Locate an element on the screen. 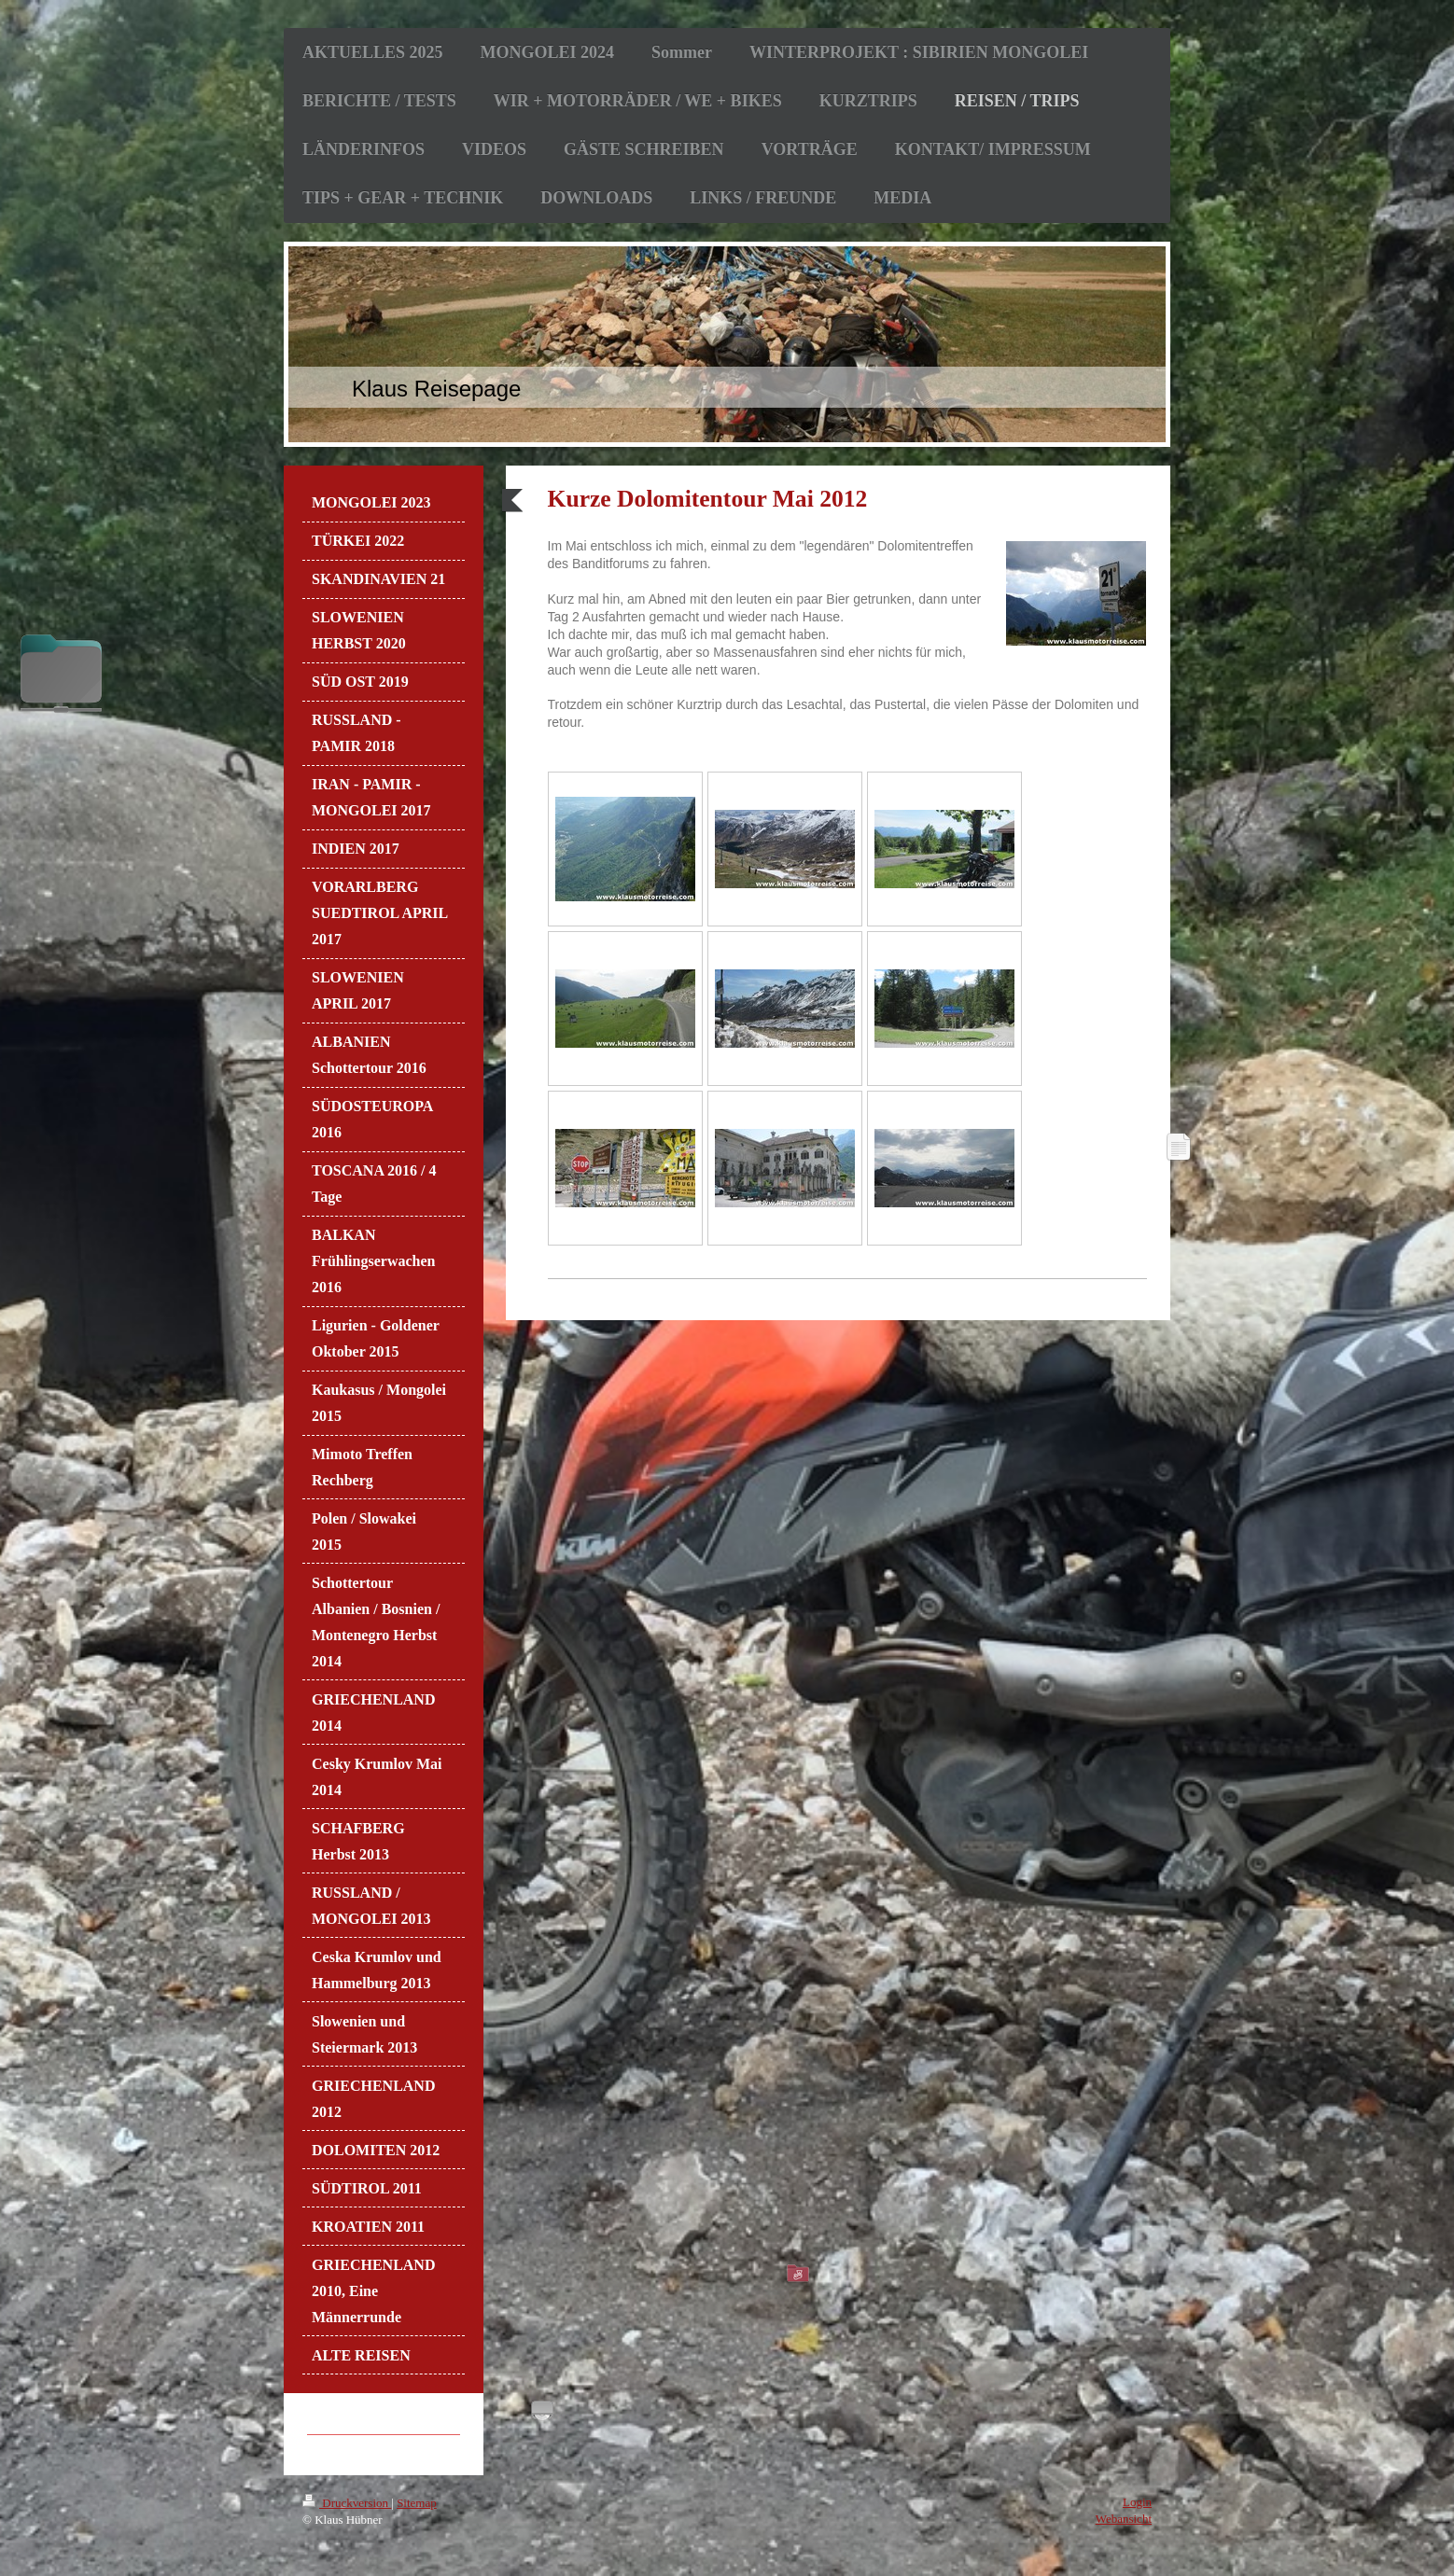  access files stored on a remote server is located at coordinates (61, 672).